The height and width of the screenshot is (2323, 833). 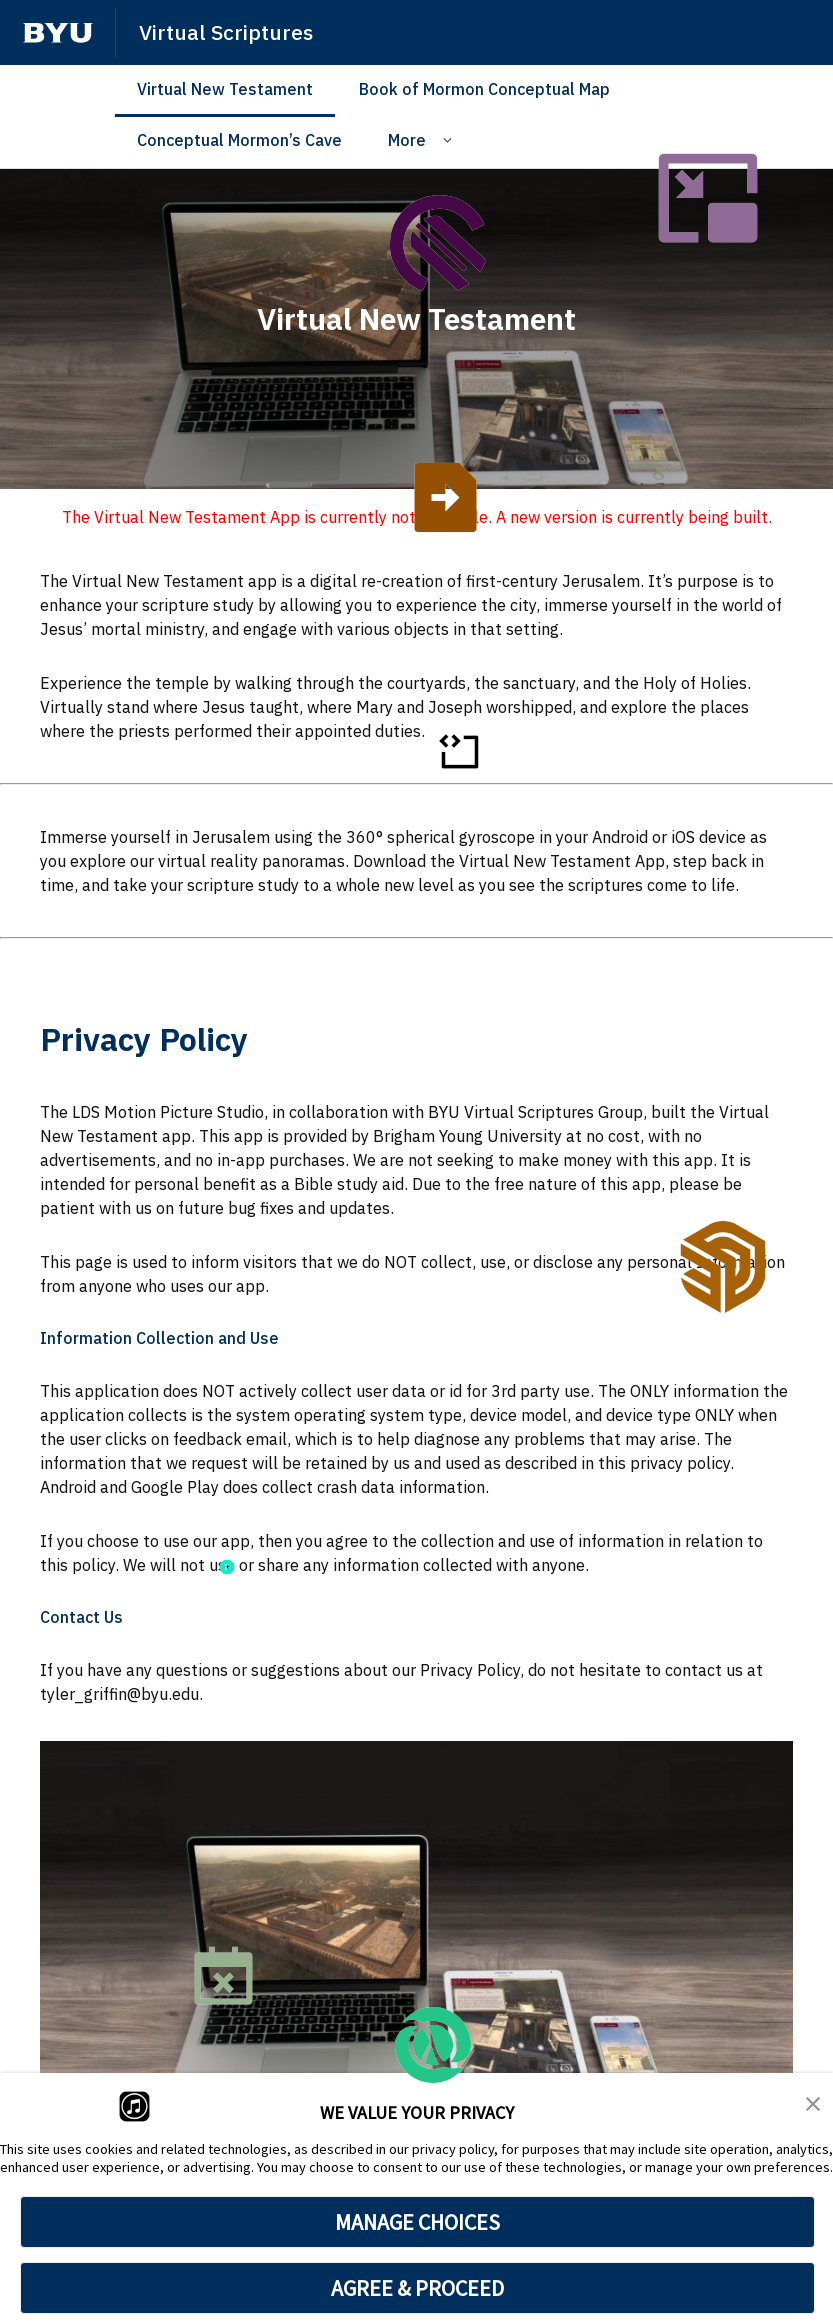 I want to click on cancel or delete a calendar event, so click(x=223, y=1978).